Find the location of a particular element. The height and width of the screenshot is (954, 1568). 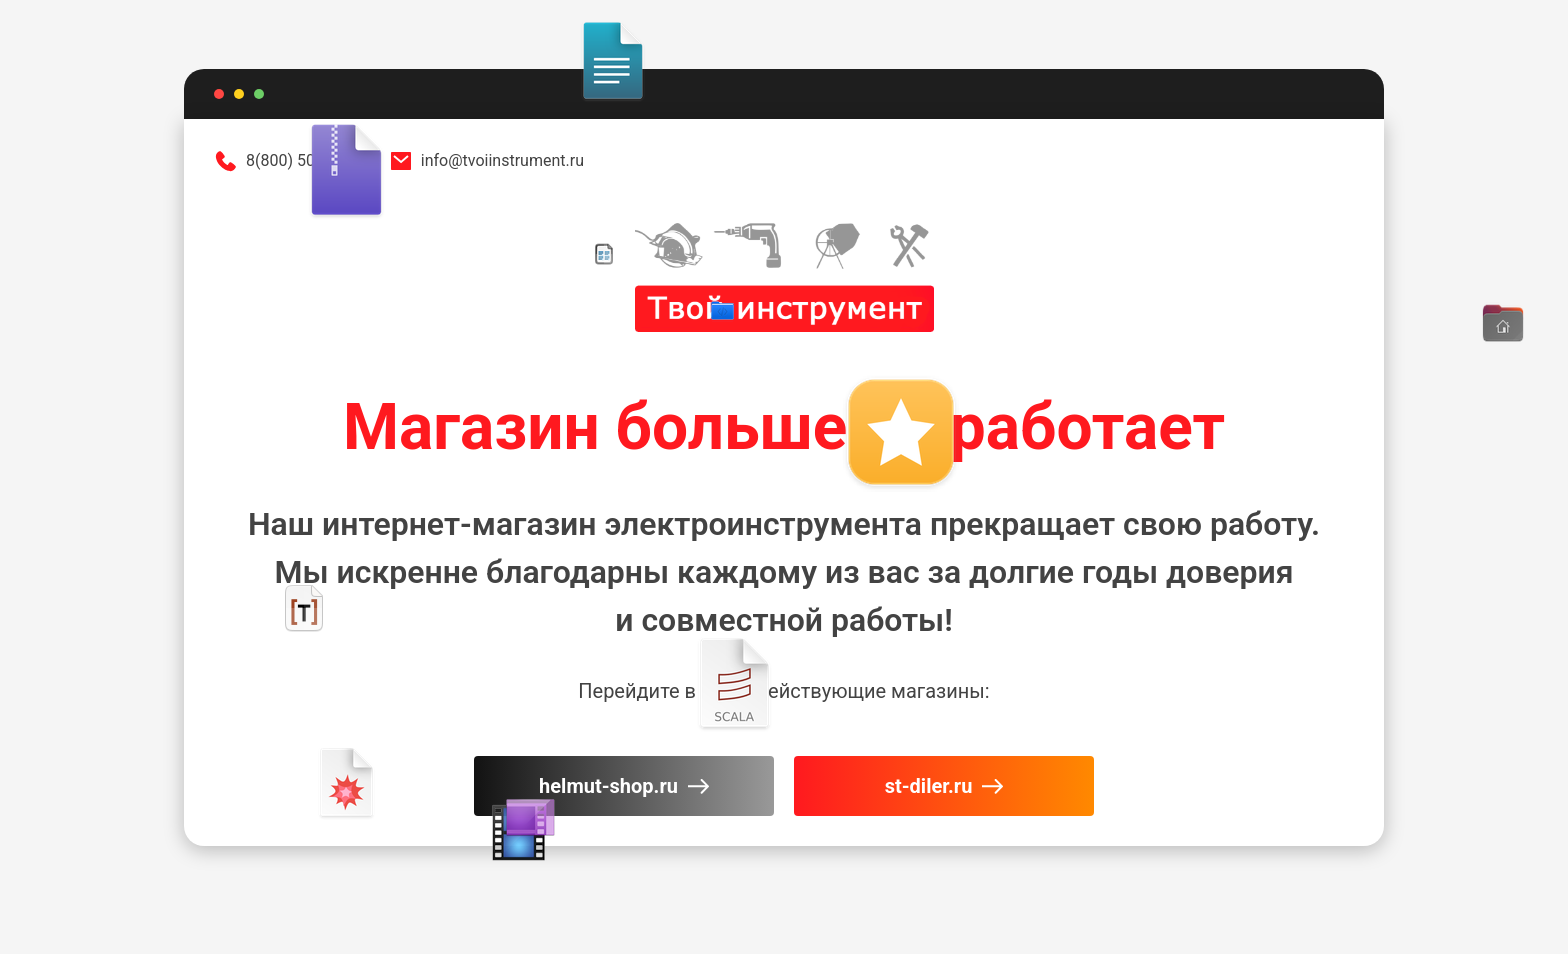

open folder containing code or development files is located at coordinates (722, 310).